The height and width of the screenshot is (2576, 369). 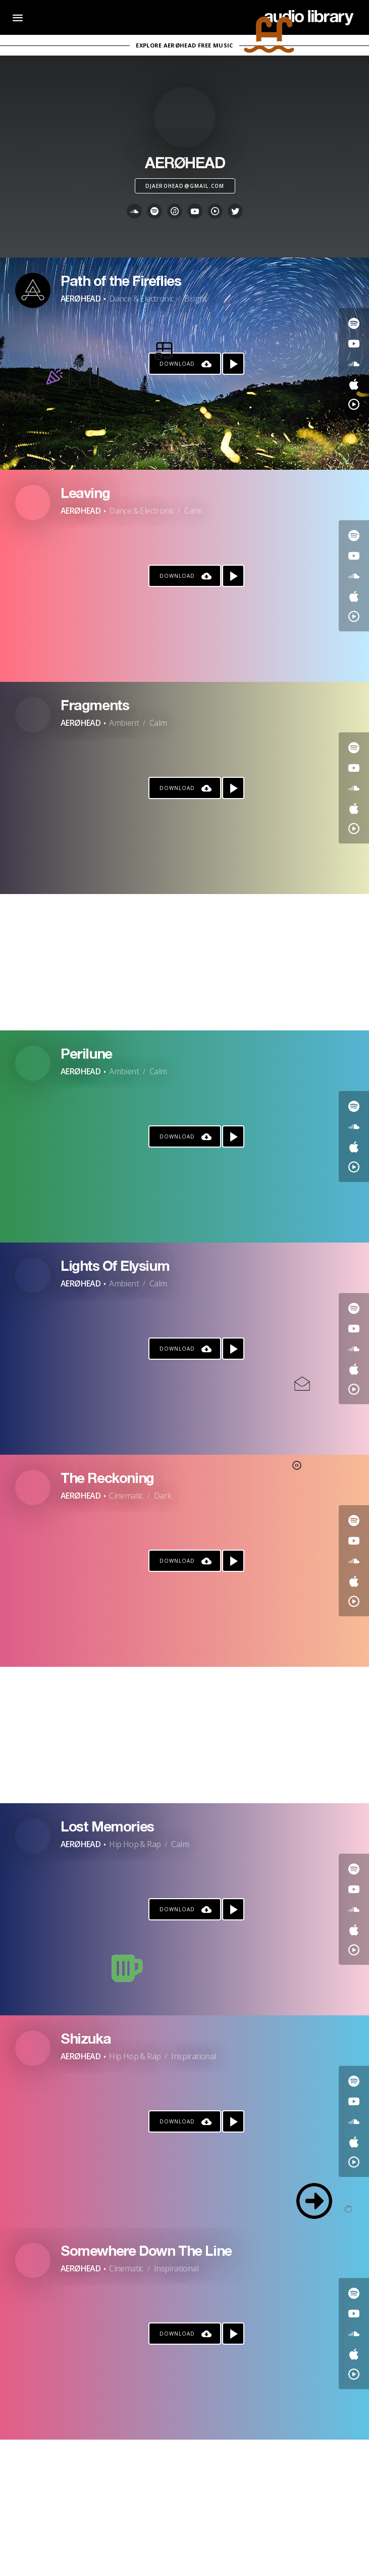 I want to click on create a table alias or reference, so click(x=164, y=350).